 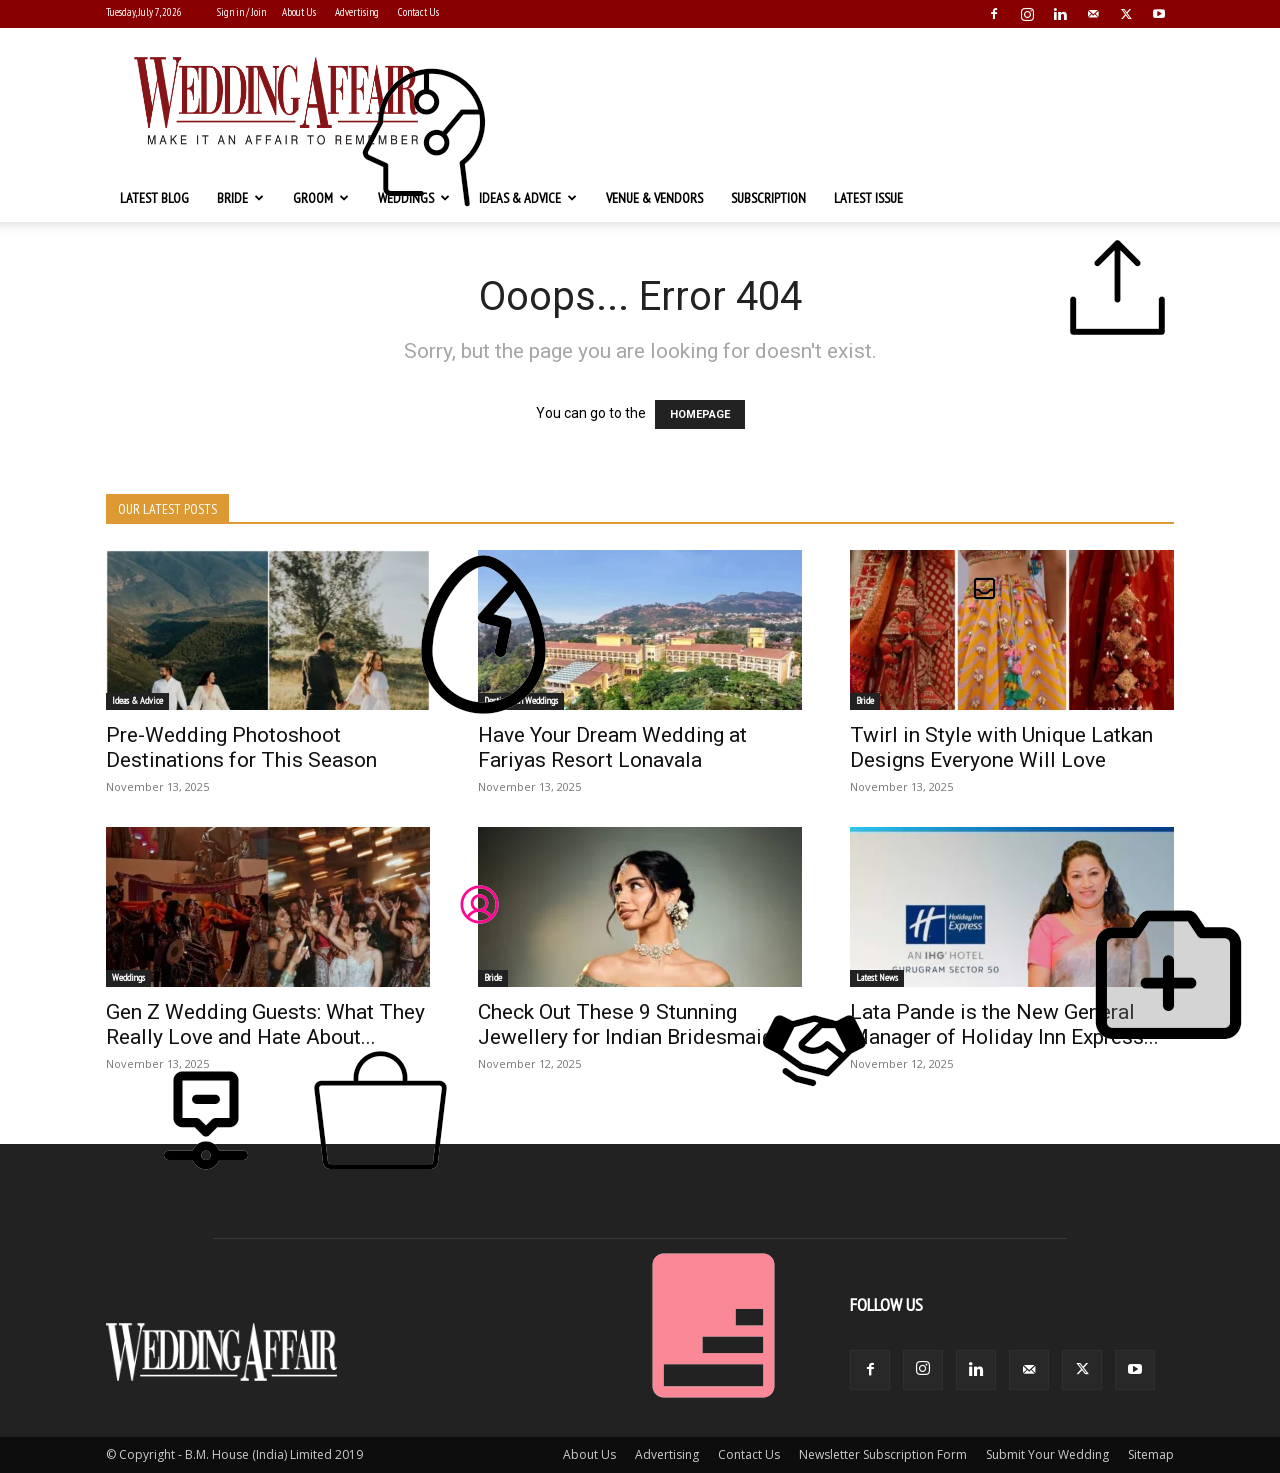 What do you see at coordinates (206, 1118) in the screenshot?
I see `remove an event from the timeline` at bounding box center [206, 1118].